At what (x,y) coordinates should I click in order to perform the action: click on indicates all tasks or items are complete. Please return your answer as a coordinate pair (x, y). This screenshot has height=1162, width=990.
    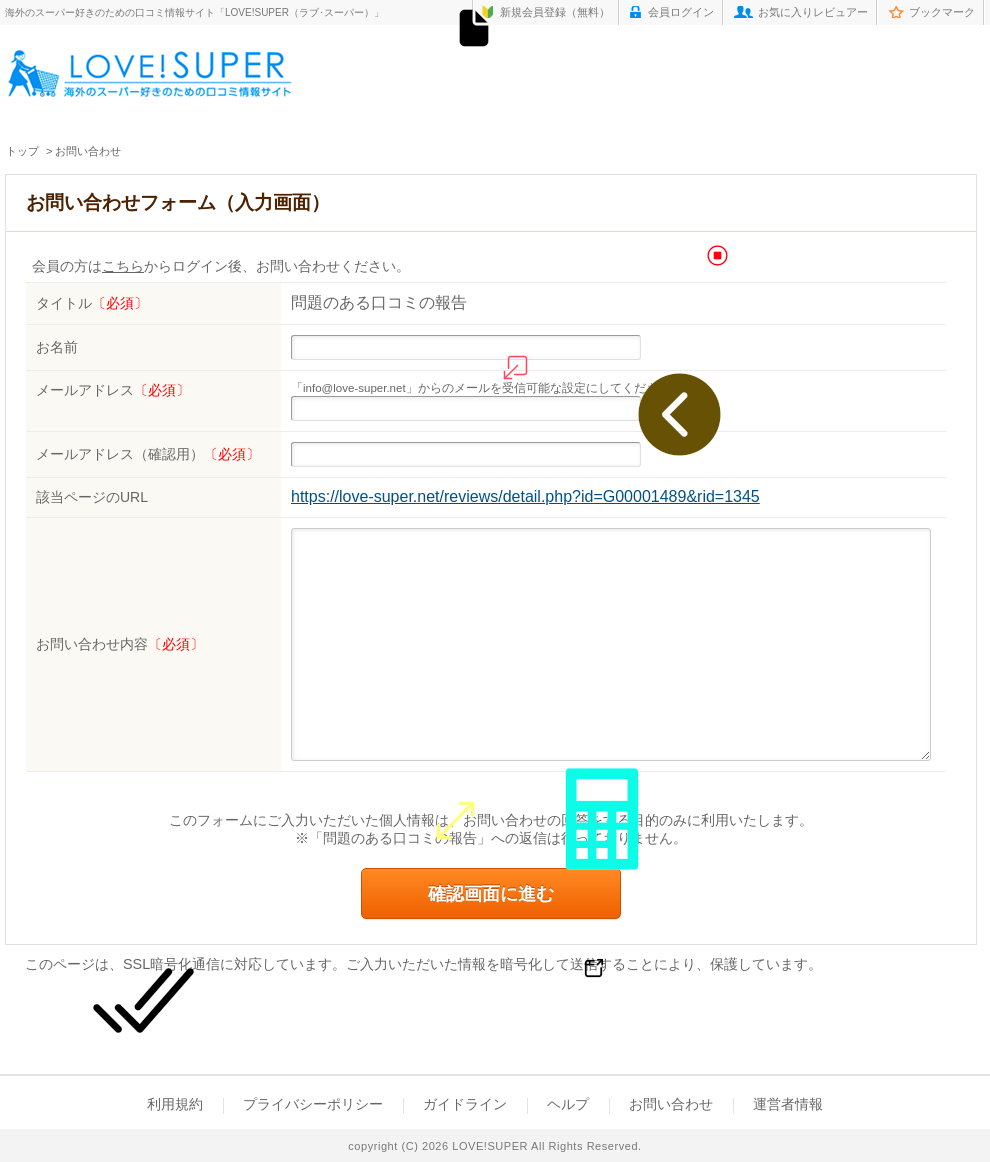
    Looking at the image, I should click on (143, 1000).